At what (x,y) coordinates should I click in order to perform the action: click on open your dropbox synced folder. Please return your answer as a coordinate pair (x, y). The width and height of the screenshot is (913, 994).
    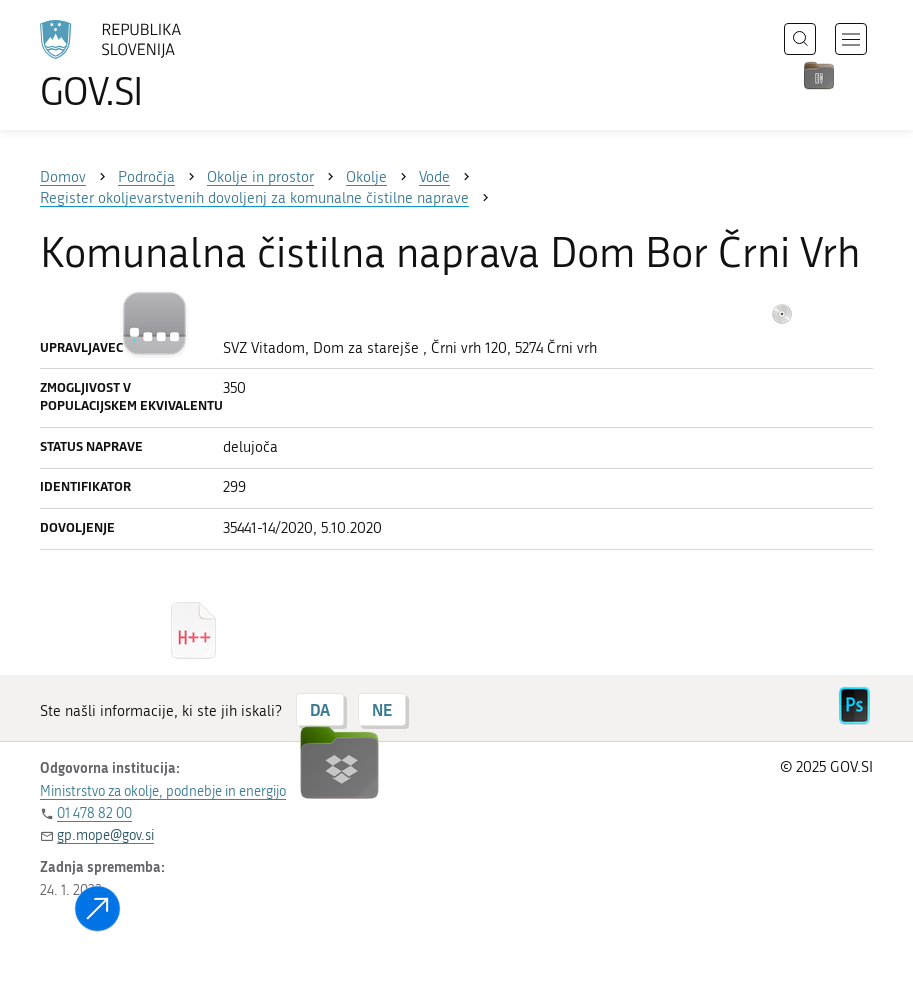
    Looking at the image, I should click on (339, 762).